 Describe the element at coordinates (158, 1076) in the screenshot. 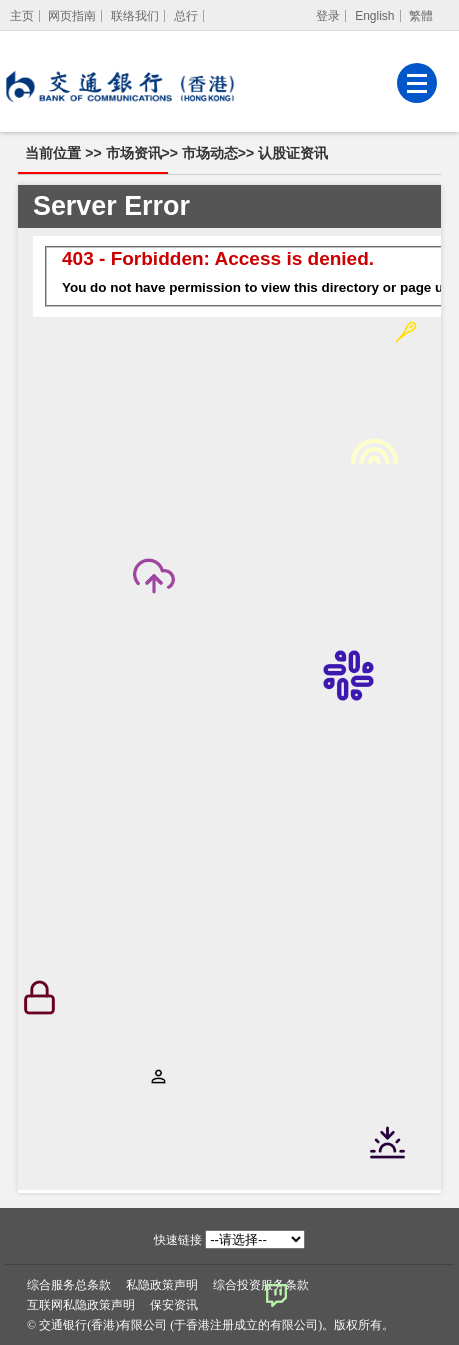

I see `view or edit your profile` at that location.